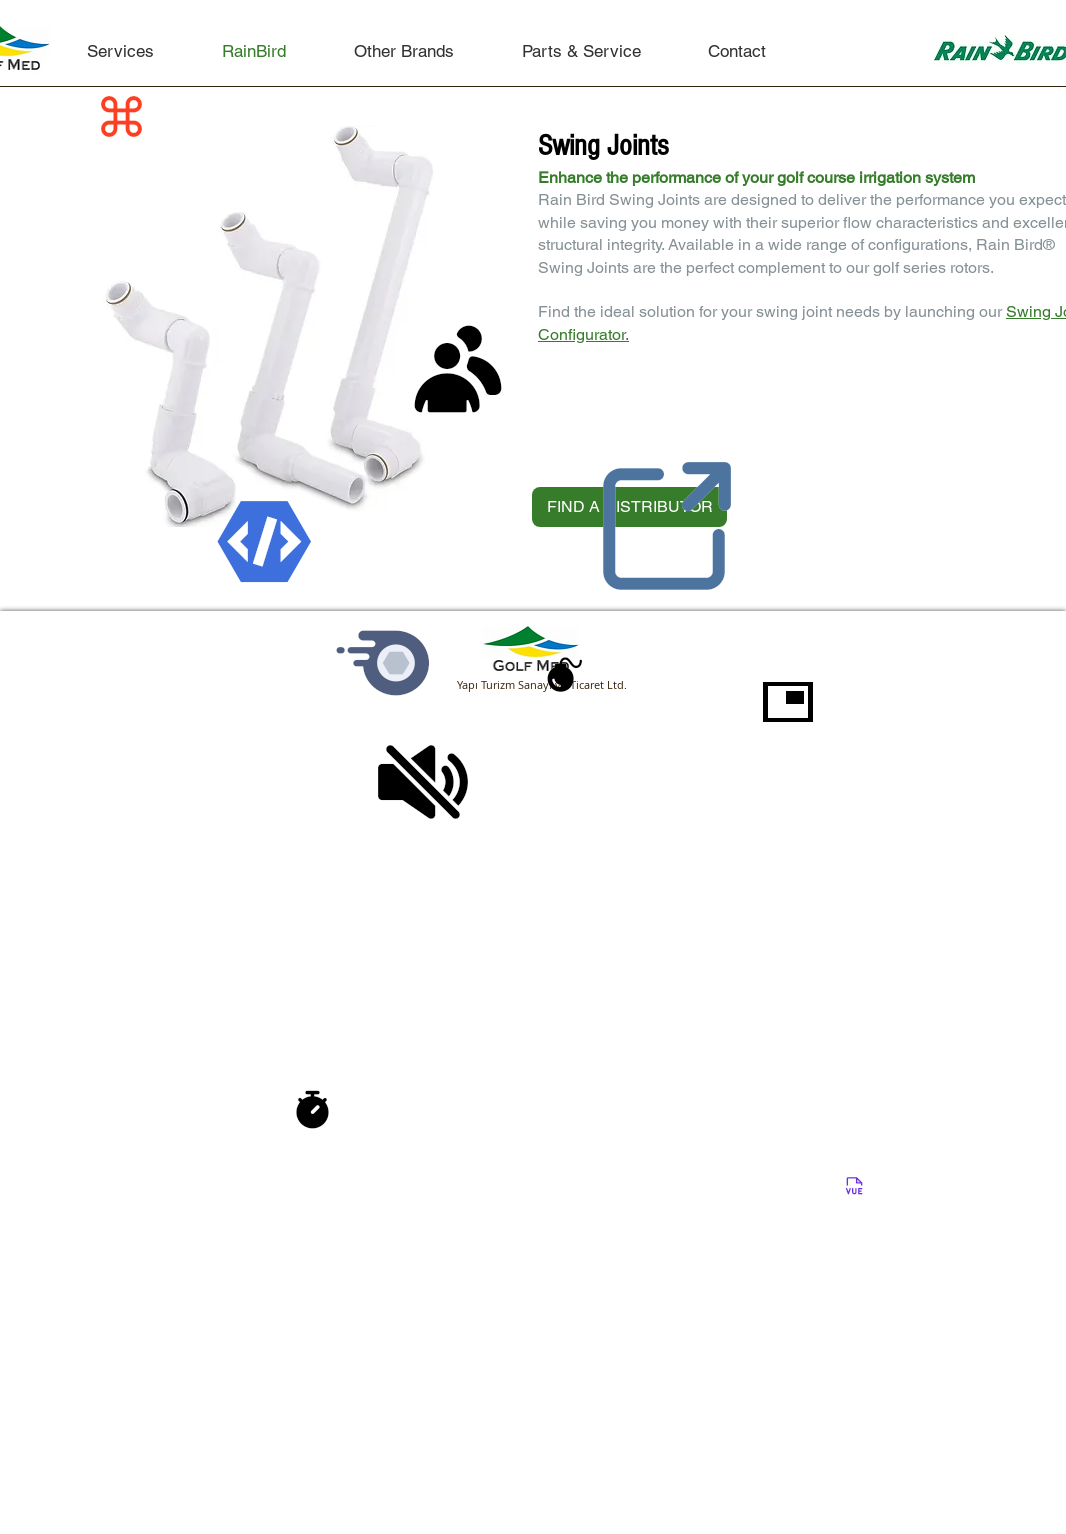  I want to click on access discord nitro subscription features, so click(383, 663).